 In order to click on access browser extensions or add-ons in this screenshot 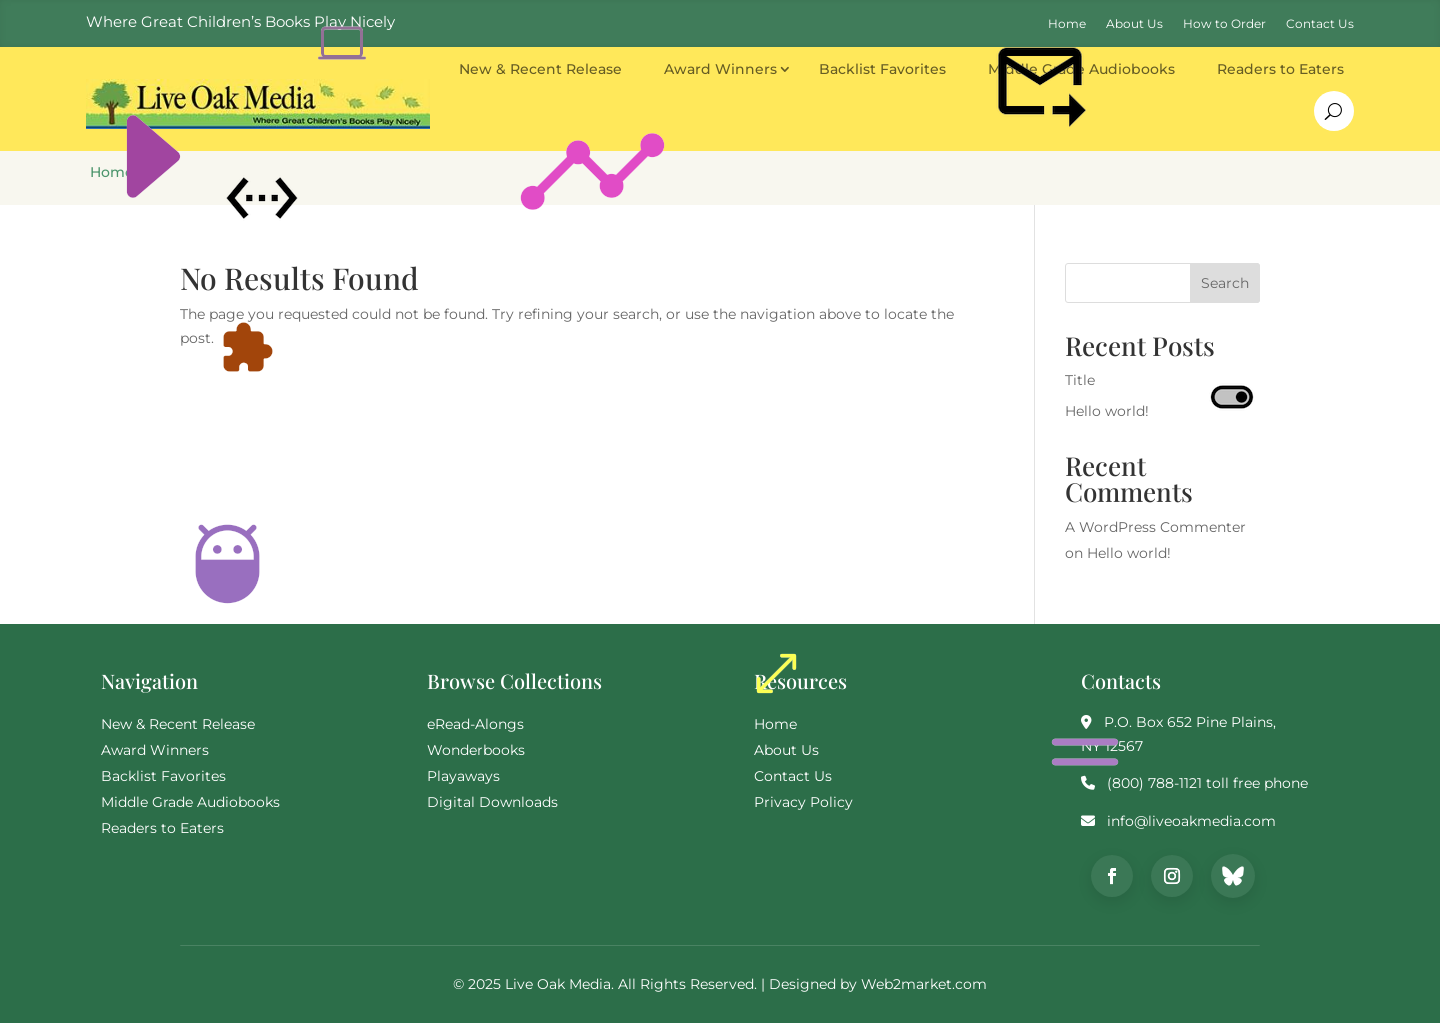, I will do `click(248, 347)`.